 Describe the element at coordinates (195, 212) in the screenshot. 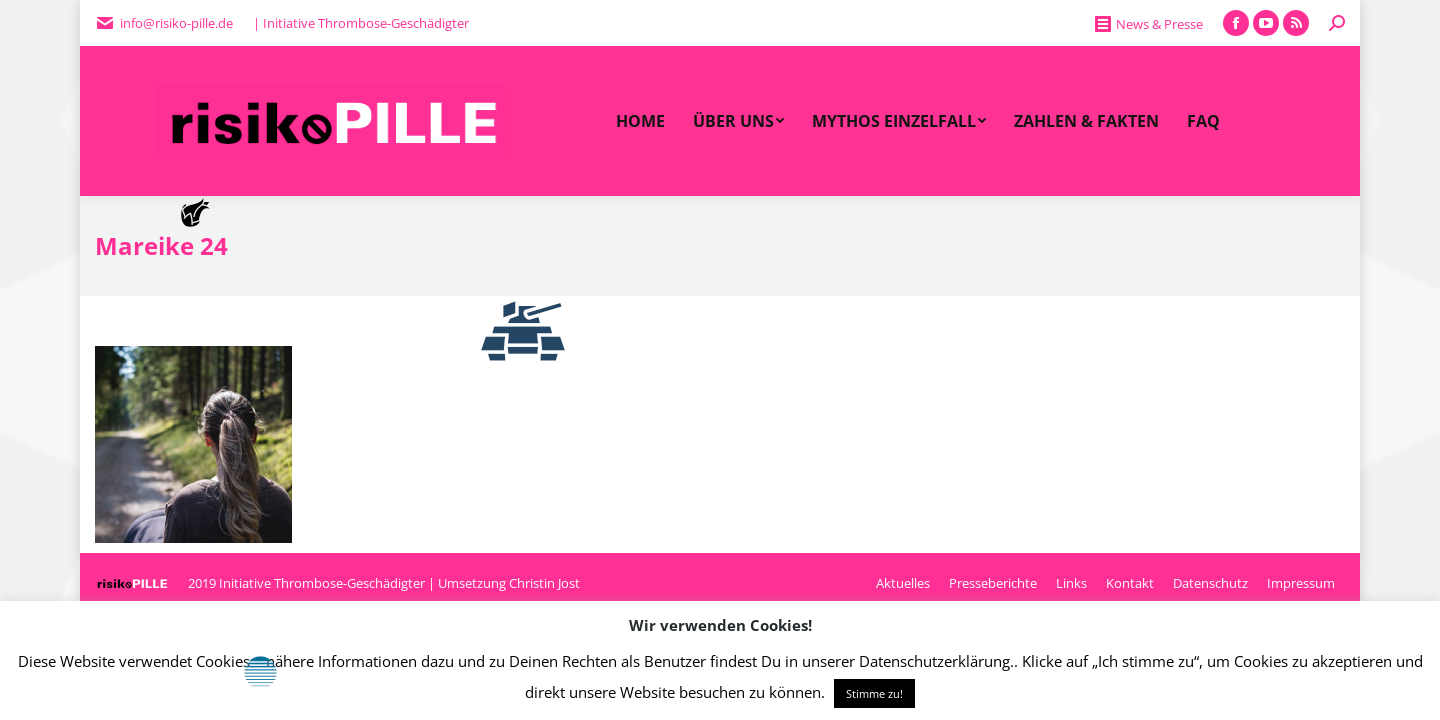

I see `indicates a new sprout or growth stage in a farming game` at that location.